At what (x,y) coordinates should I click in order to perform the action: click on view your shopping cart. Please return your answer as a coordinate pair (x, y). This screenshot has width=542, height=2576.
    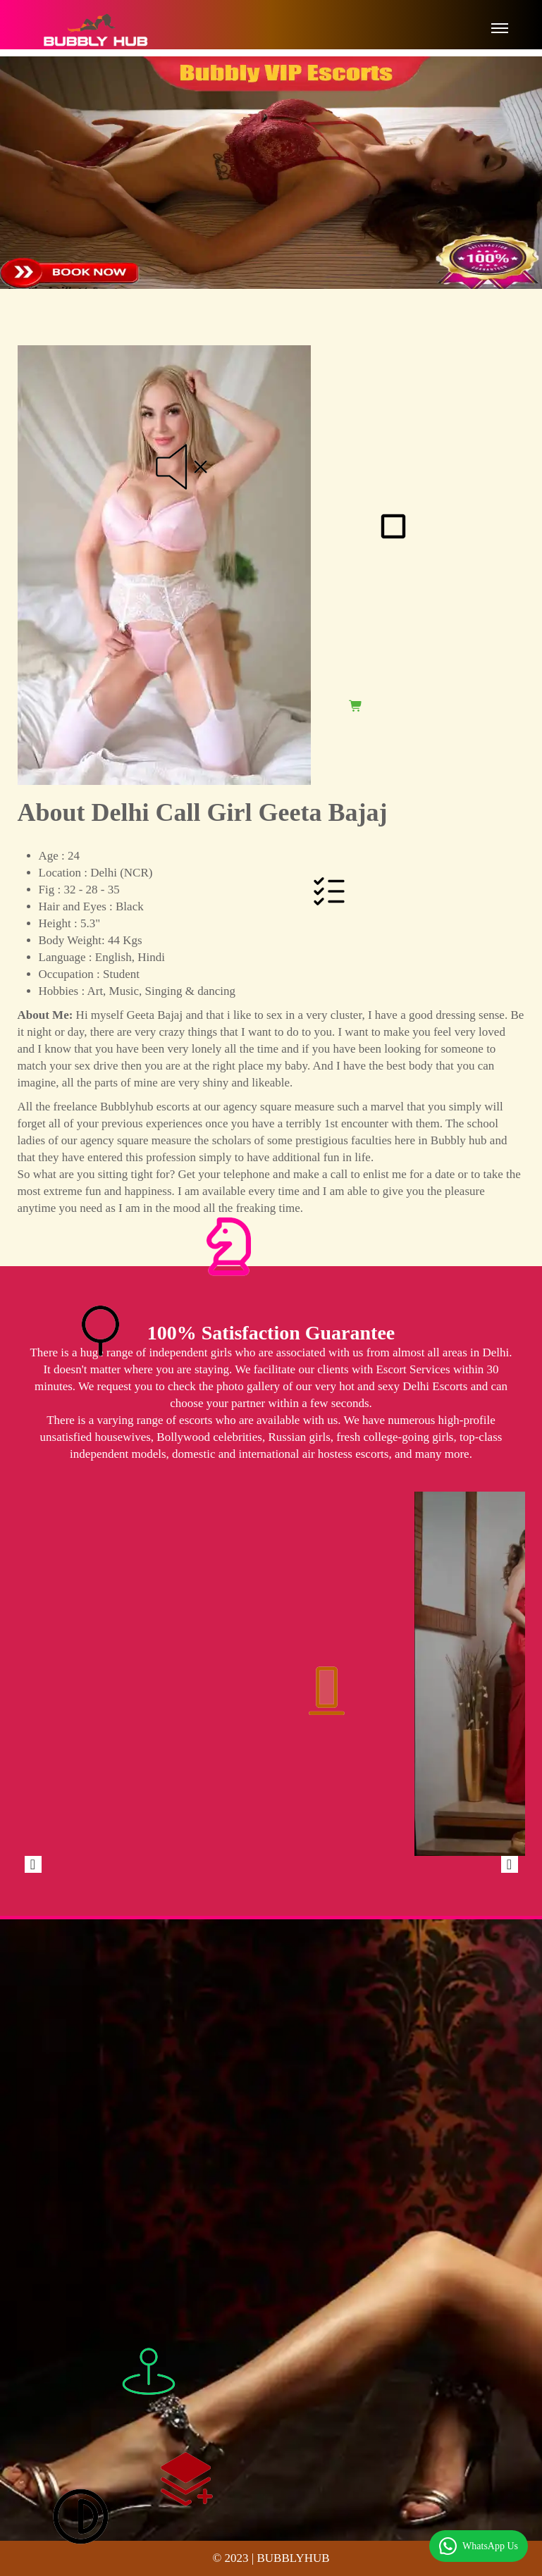
    Looking at the image, I should click on (356, 706).